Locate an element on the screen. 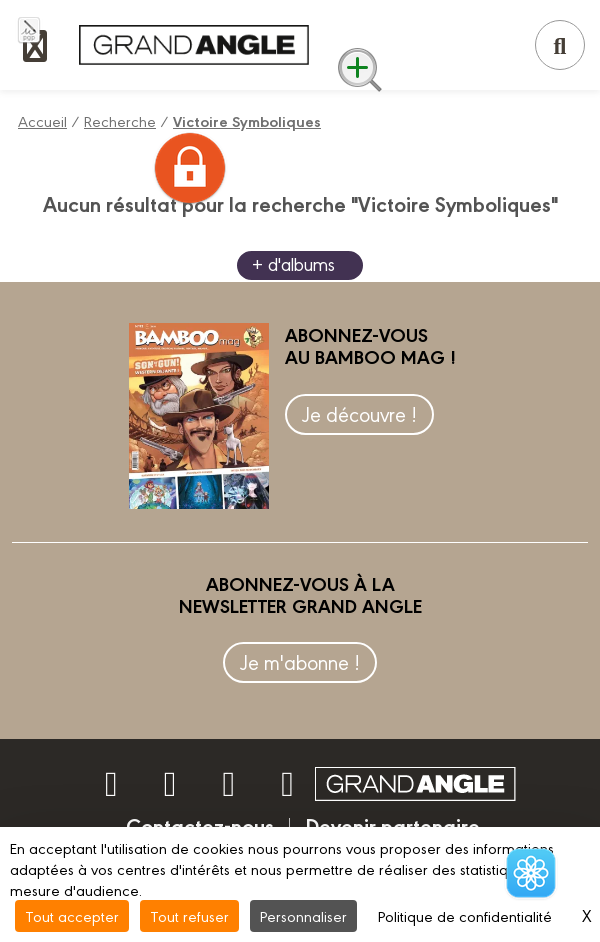 This screenshot has width=600, height=942. open desktop wallpaper settings is located at coordinates (531, 874).